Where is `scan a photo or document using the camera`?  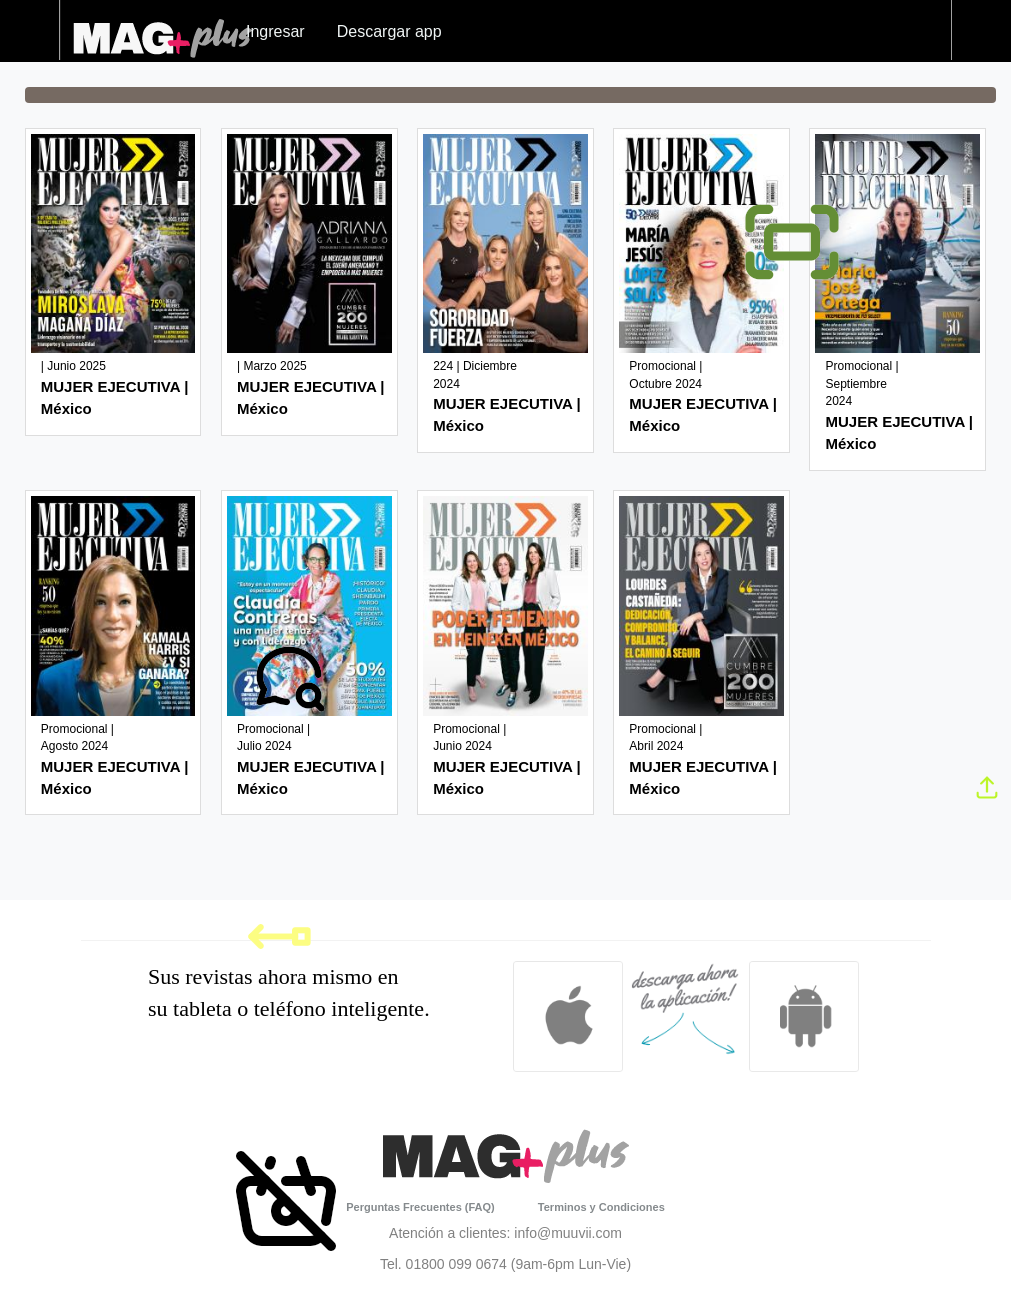 scan a photo or document using the camera is located at coordinates (792, 242).